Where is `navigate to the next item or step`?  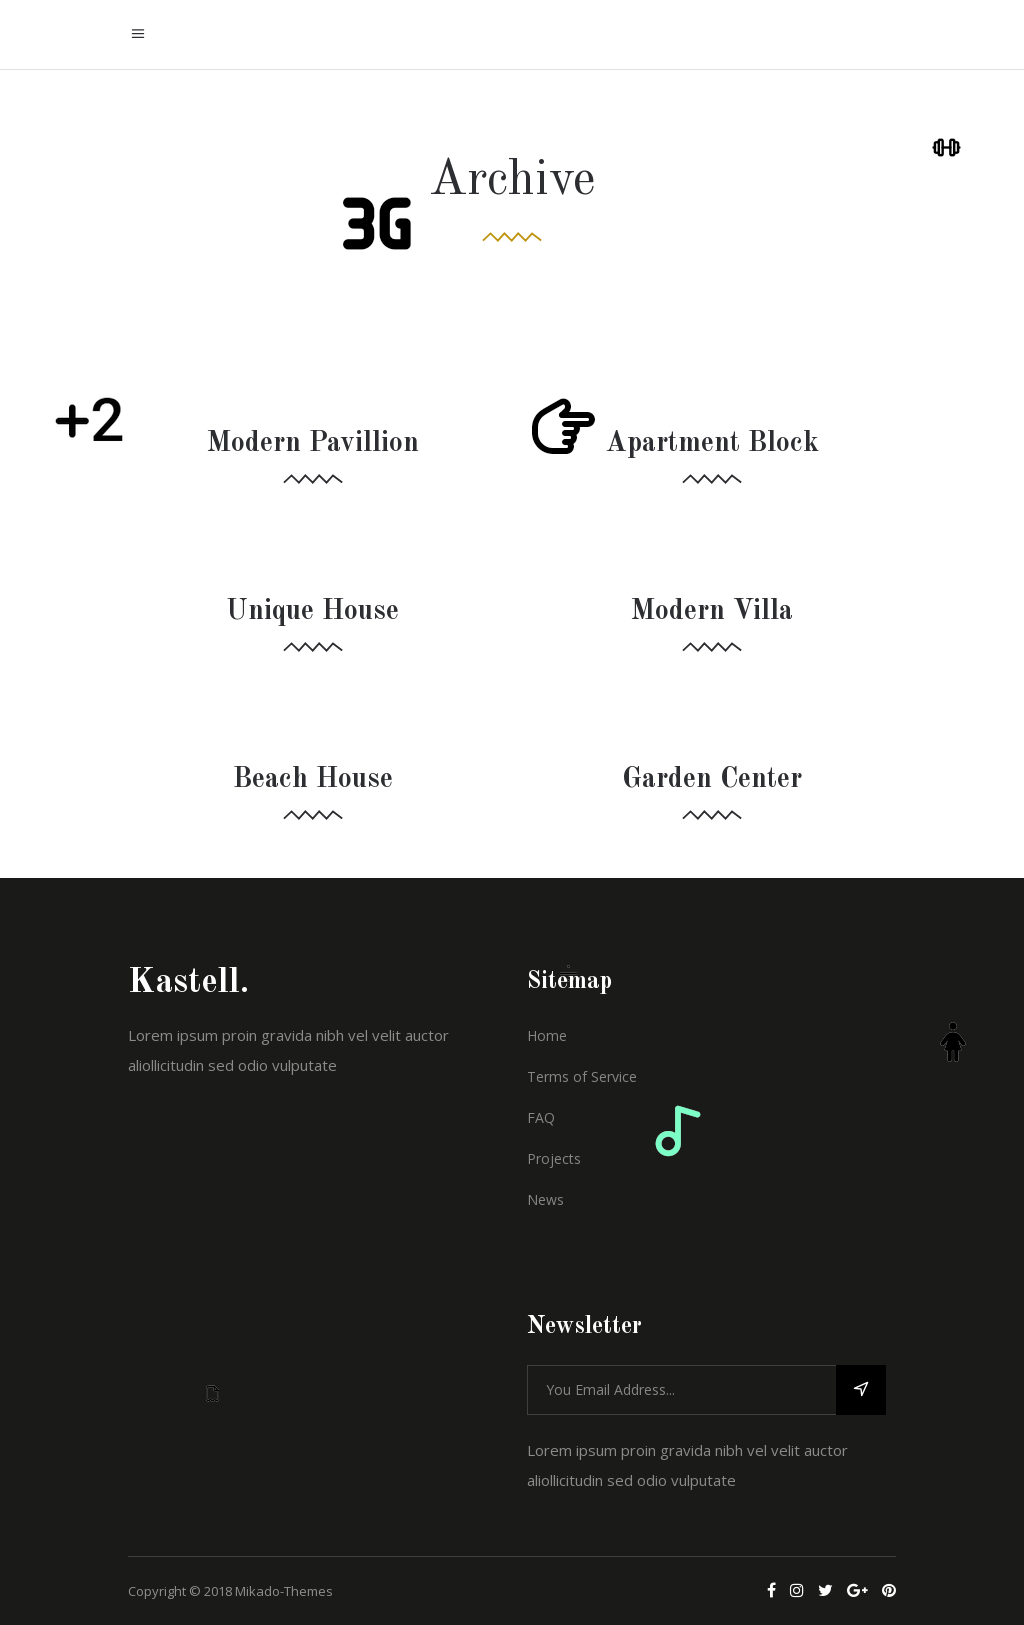
navigate to the next item or step is located at coordinates (562, 427).